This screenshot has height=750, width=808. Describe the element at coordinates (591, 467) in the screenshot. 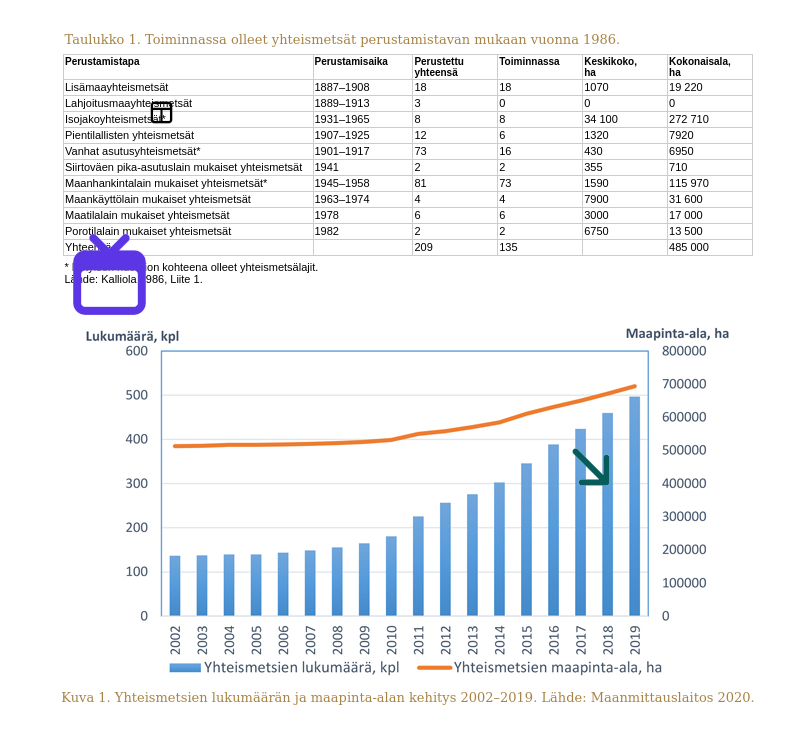

I see `navigate to the next item below` at that location.